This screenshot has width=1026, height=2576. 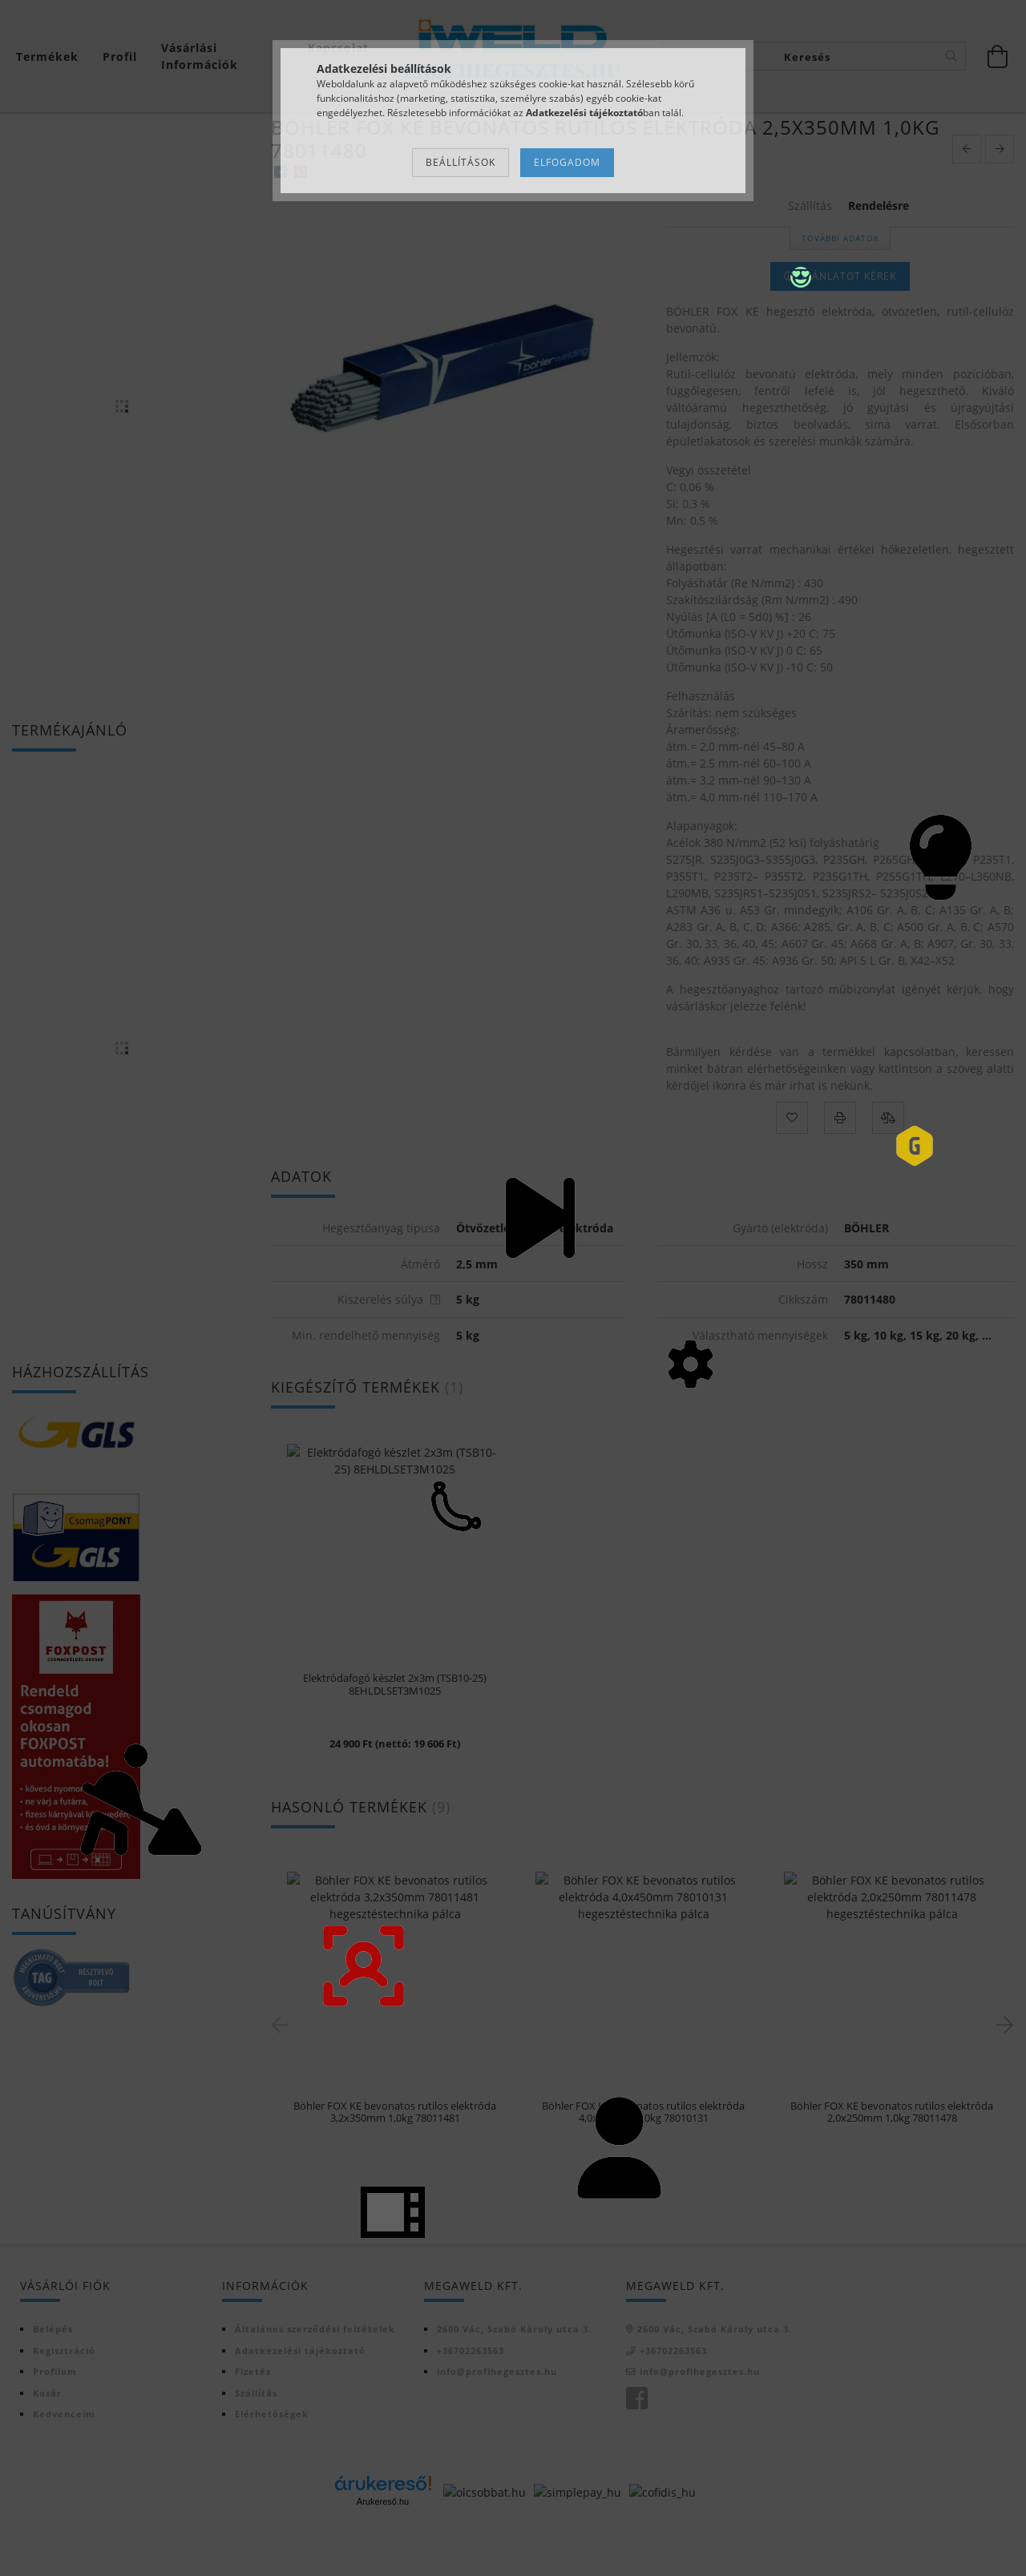 What do you see at coordinates (690, 1364) in the screenshot?
I see `access settings or preferences` at bounding box center [690, 1364].